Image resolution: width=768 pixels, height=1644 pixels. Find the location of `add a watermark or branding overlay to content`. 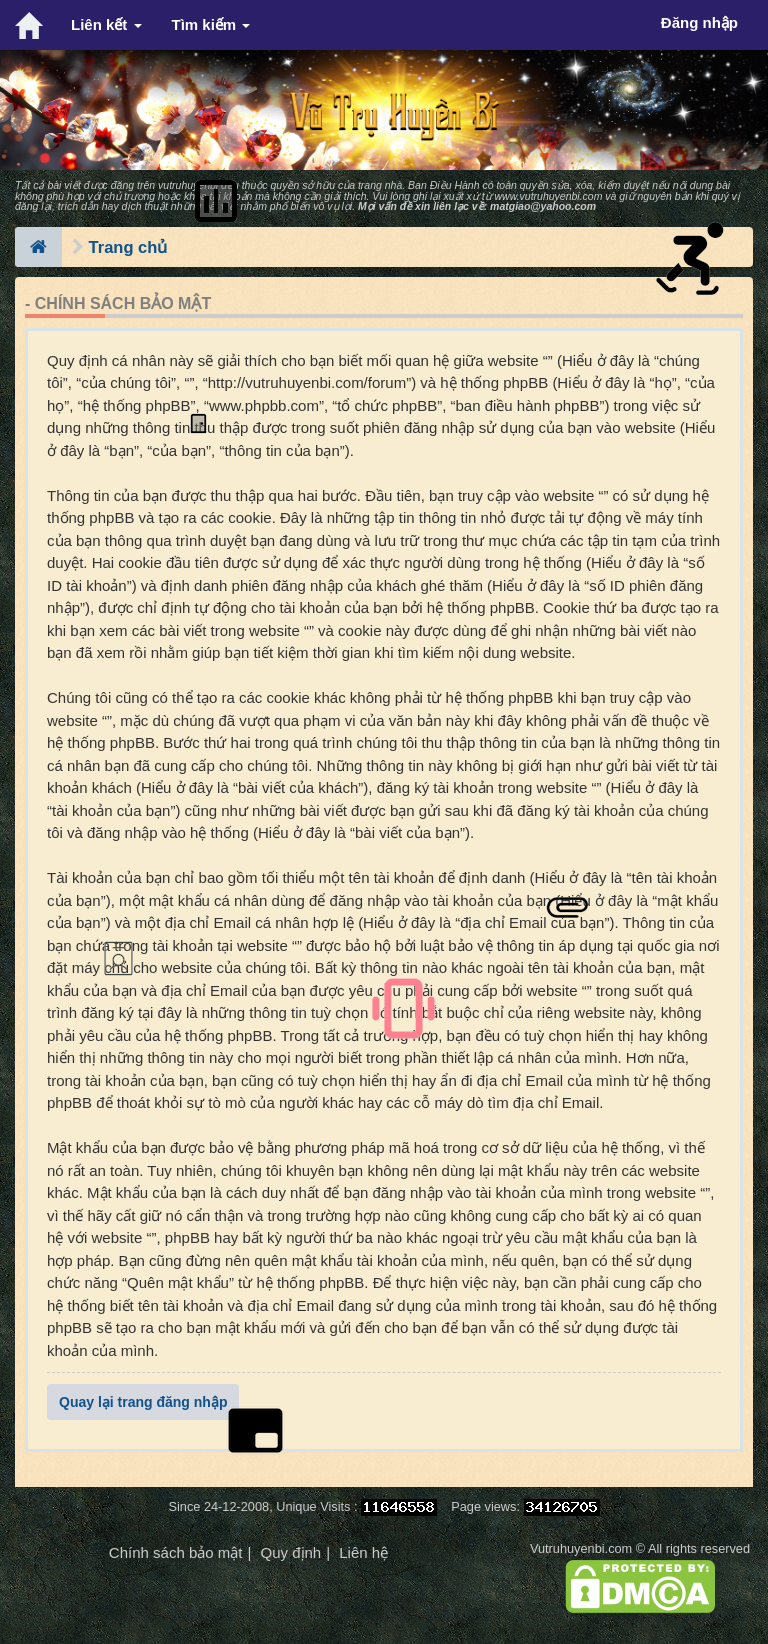

add a watermark or branding overlay to content is located at coordinates (255, 1430).